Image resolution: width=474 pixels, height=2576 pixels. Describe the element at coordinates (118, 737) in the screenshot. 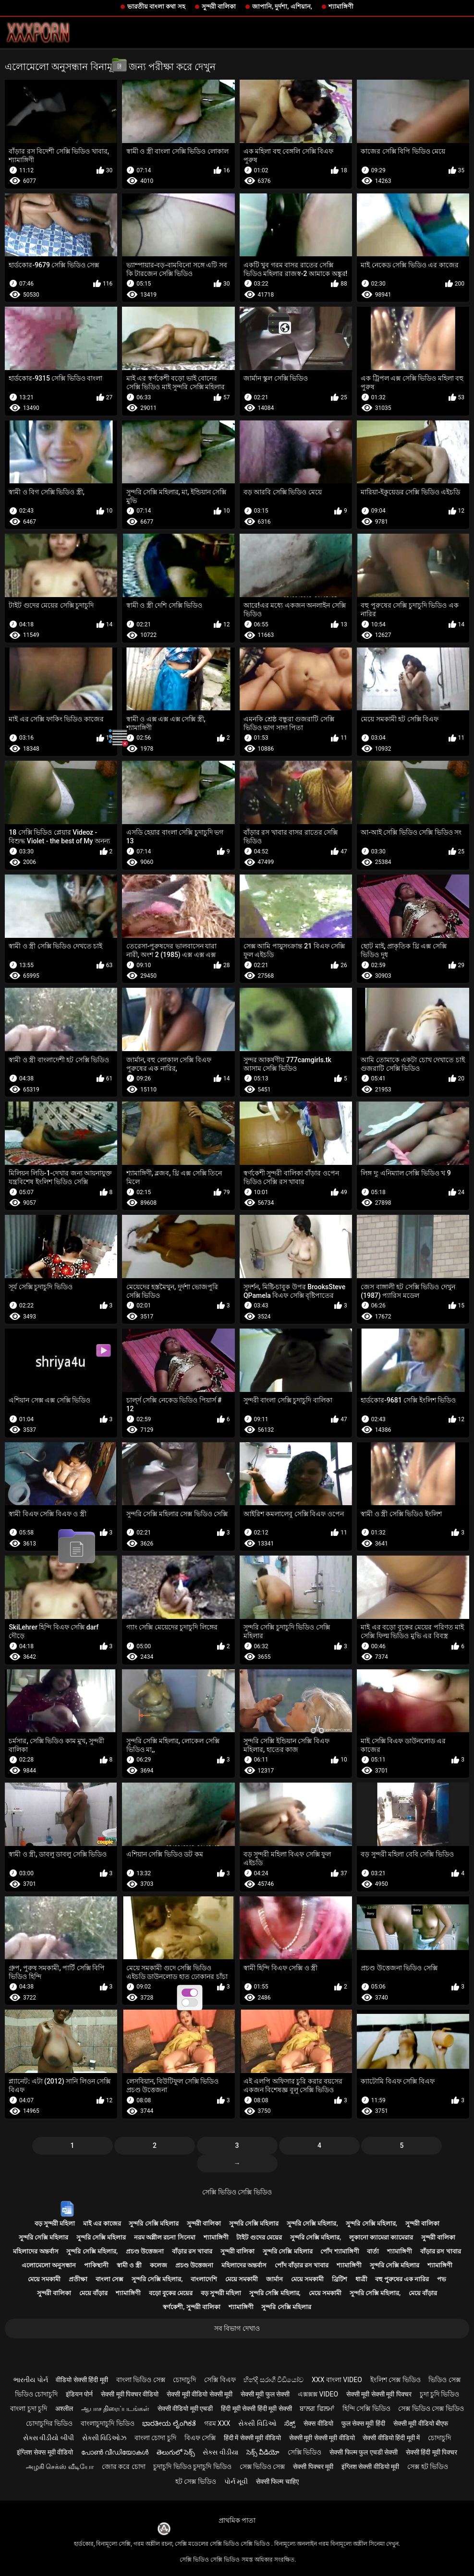

I see `remove an item from the list` at that location.